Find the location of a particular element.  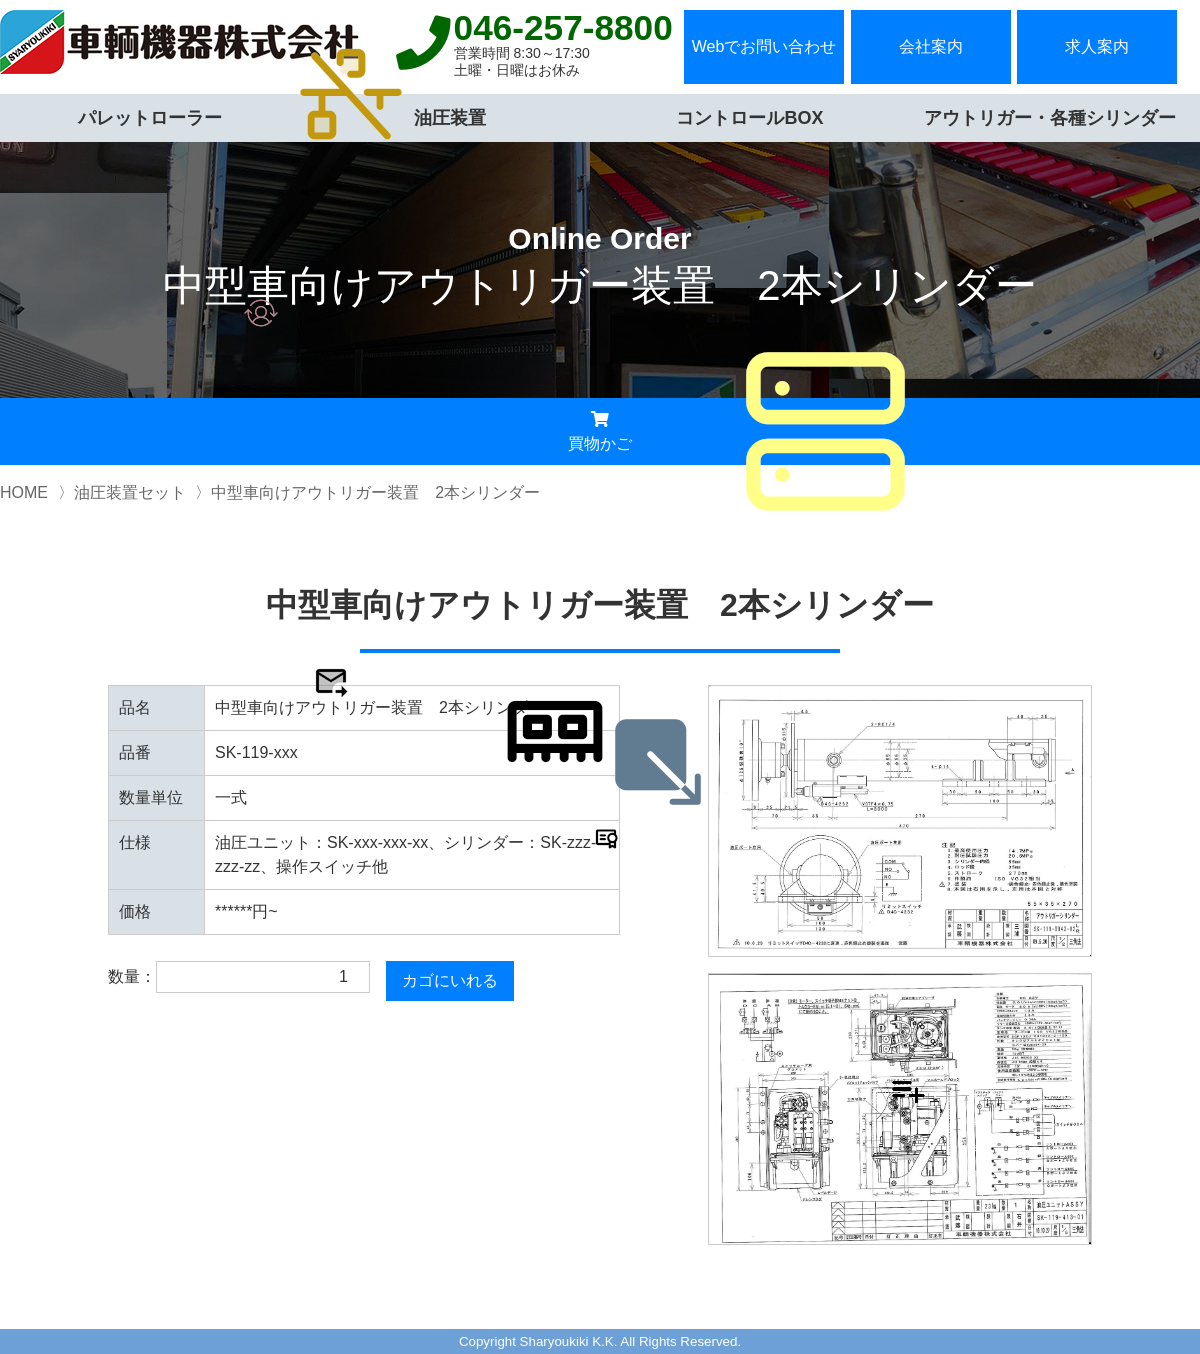

forward an email to another recipient is located at coordinates (331, 681).